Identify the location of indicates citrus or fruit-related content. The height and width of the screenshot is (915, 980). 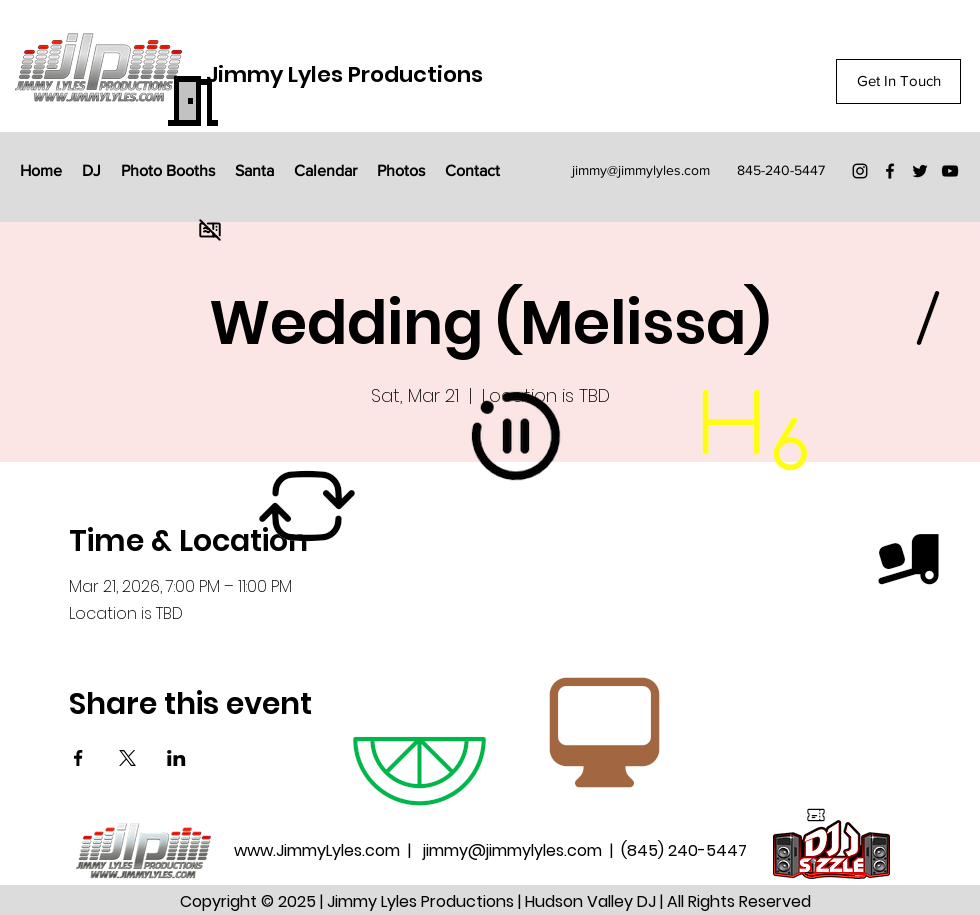
(419, 760).